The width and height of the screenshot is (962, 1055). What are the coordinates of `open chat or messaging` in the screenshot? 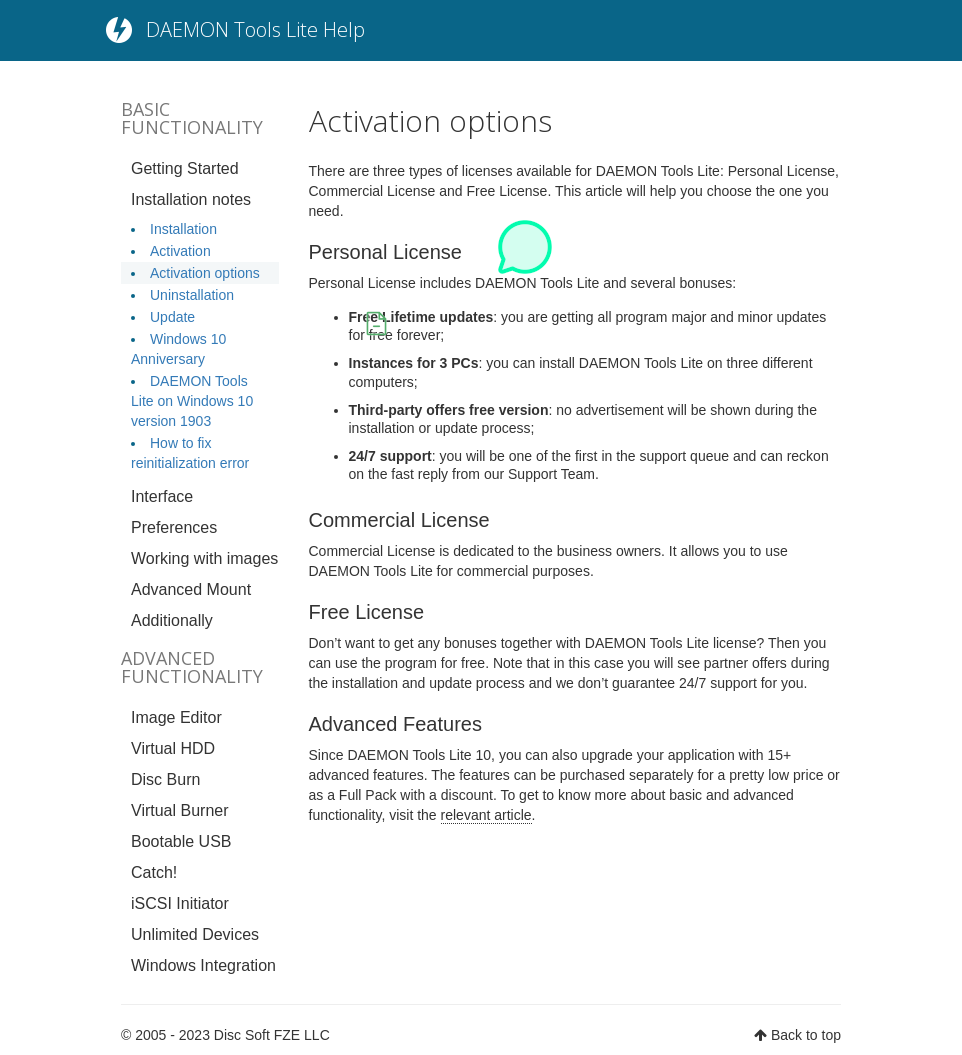 It's located at (525, 247).